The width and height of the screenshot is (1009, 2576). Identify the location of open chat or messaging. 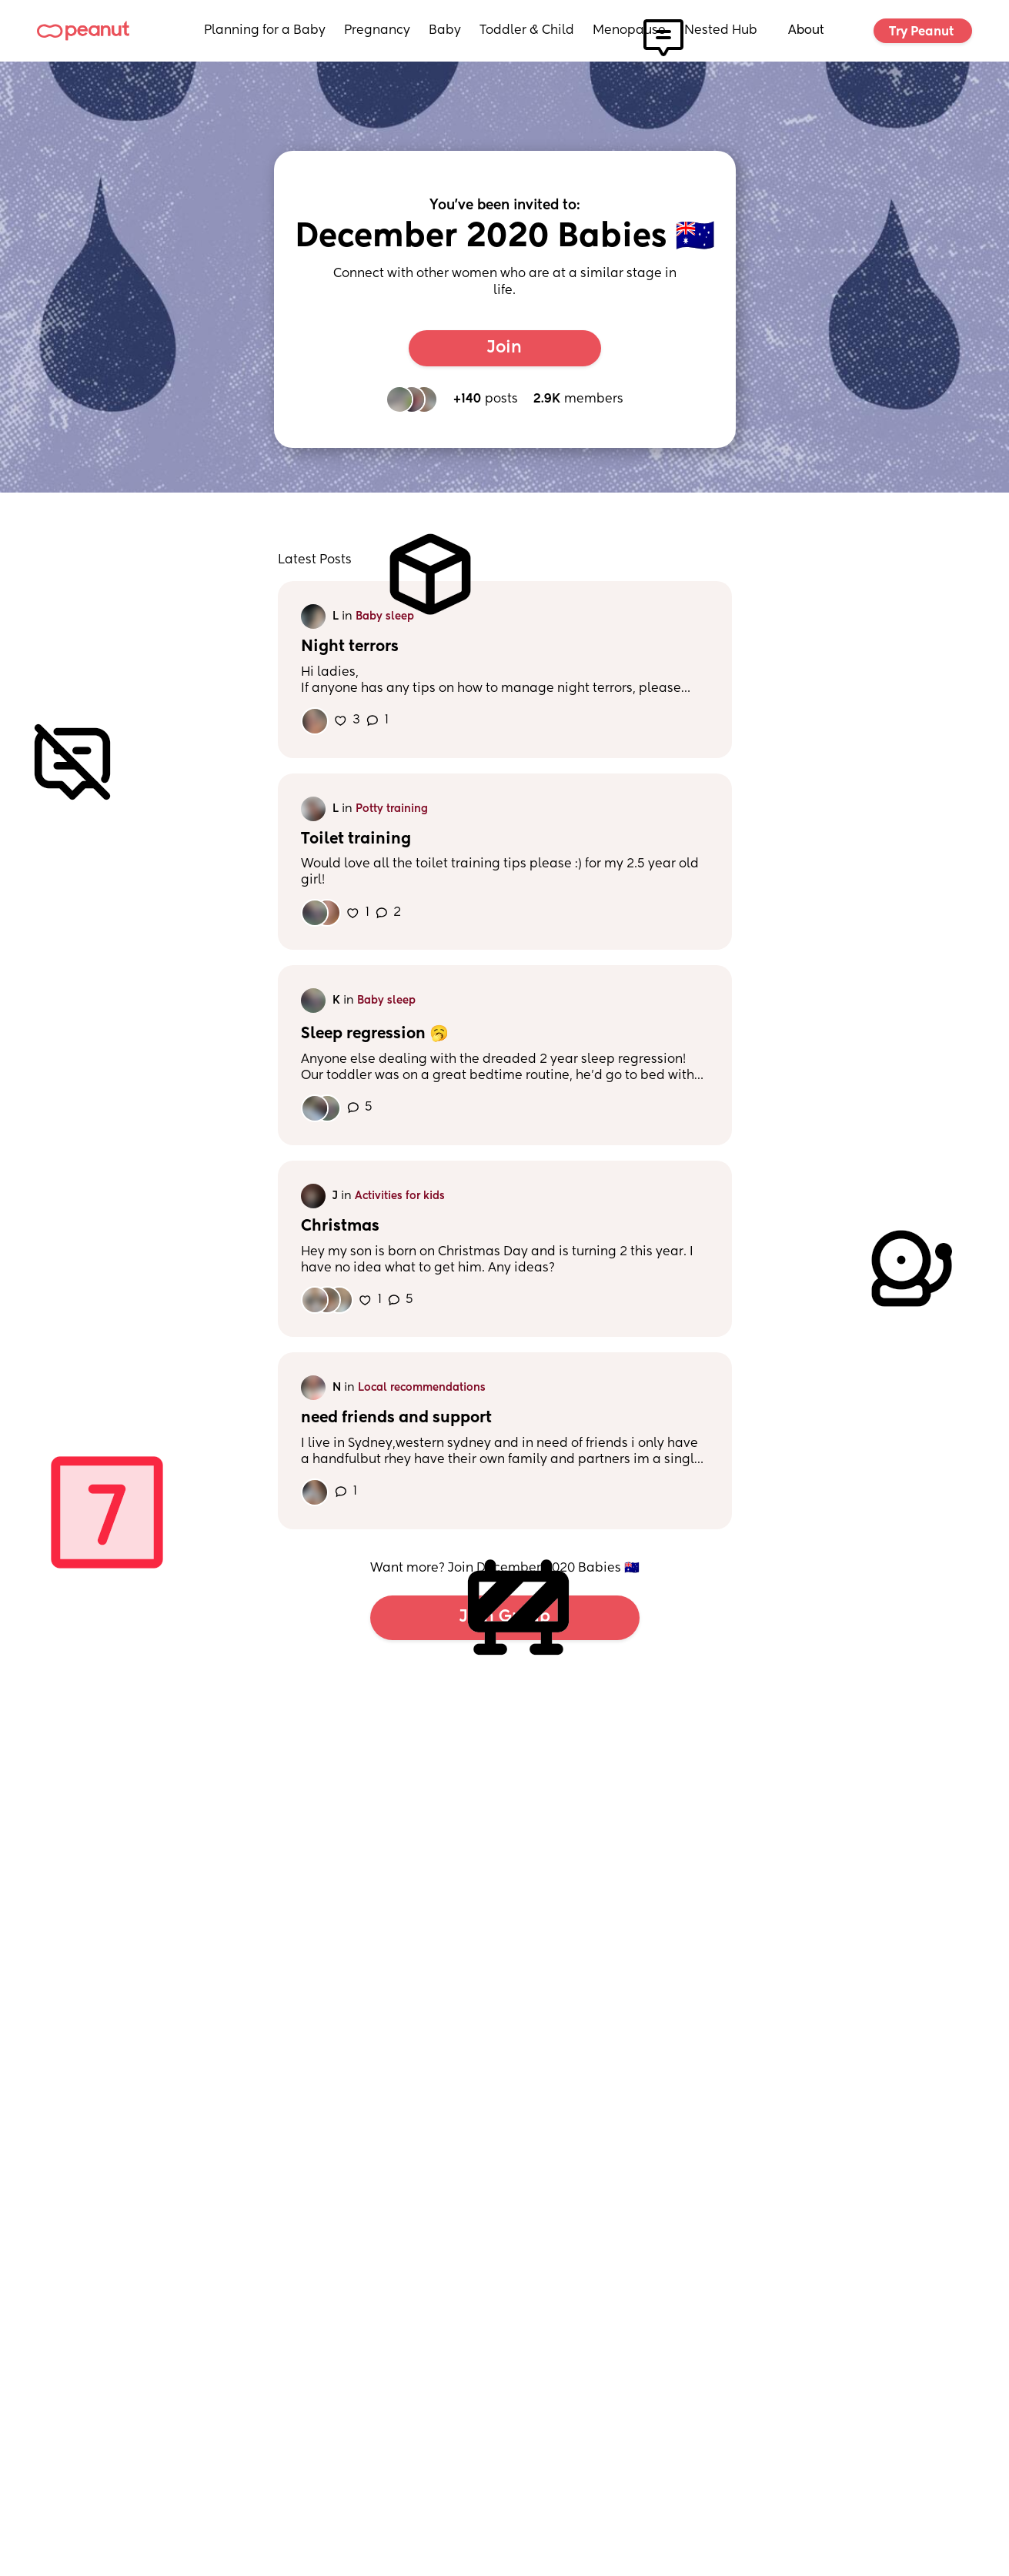
(663, 36).